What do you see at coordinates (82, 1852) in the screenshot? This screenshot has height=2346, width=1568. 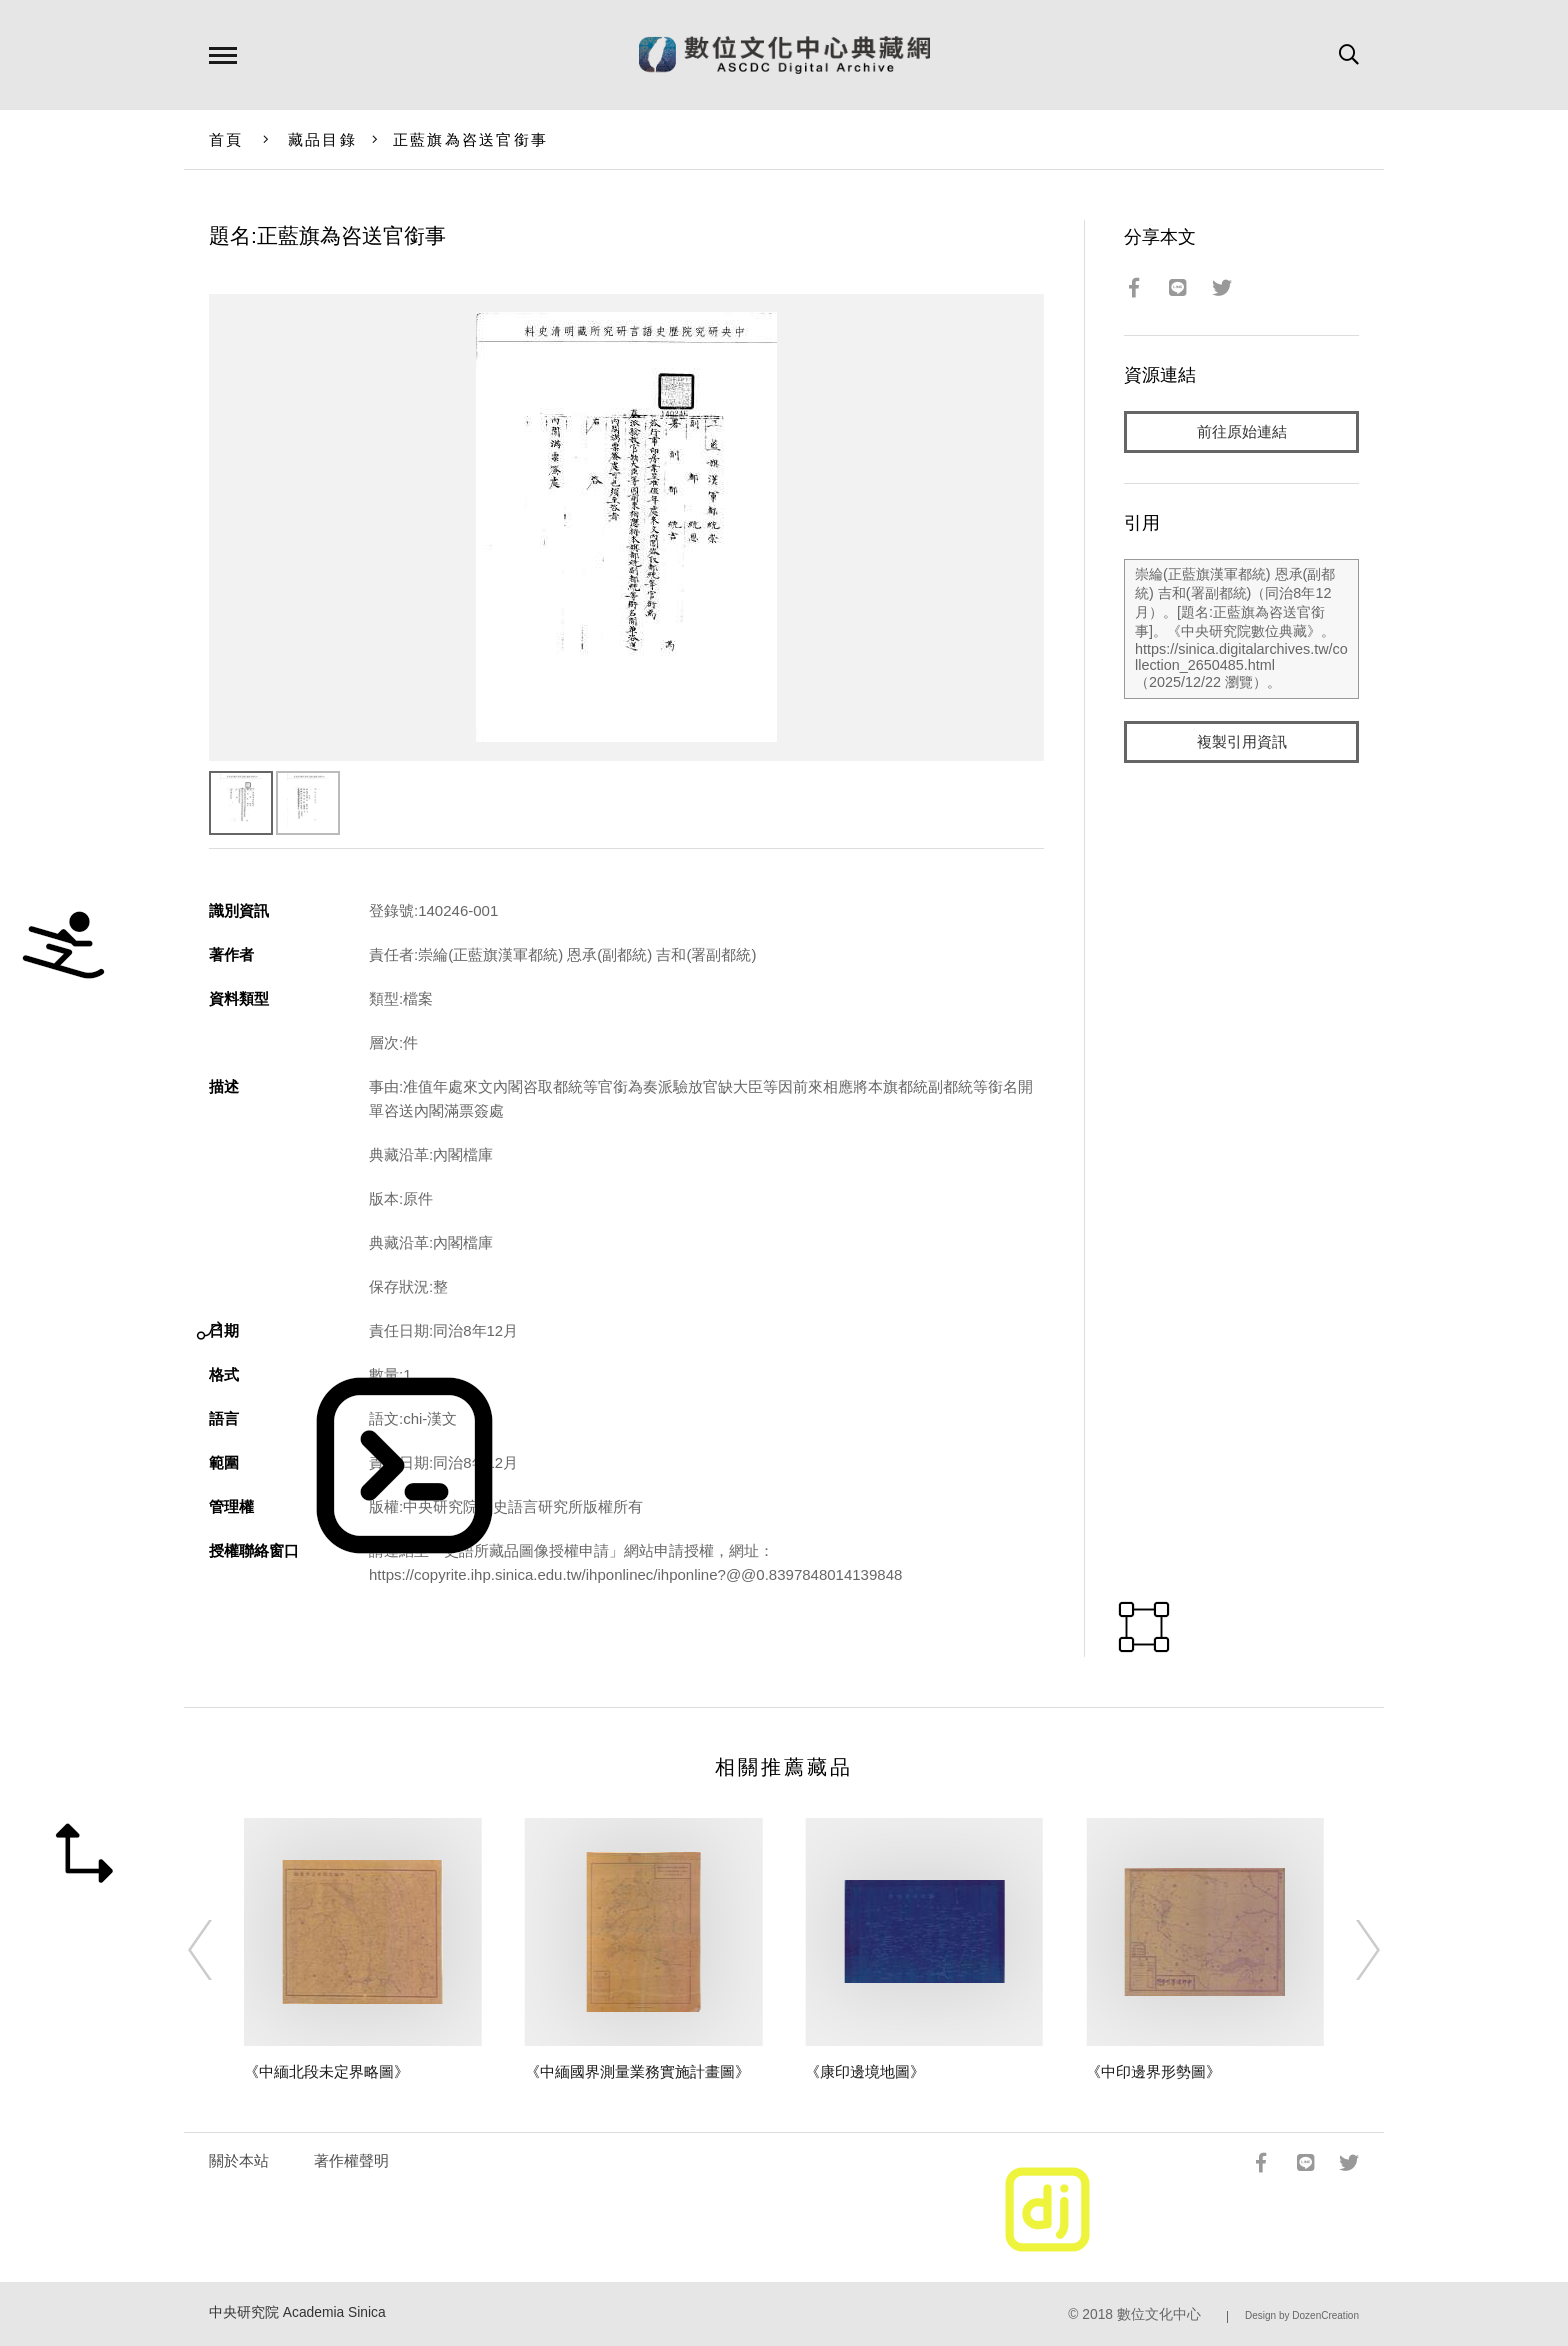 I see `indicates a vector path or directional flow` at bounding box center [82, 1852].